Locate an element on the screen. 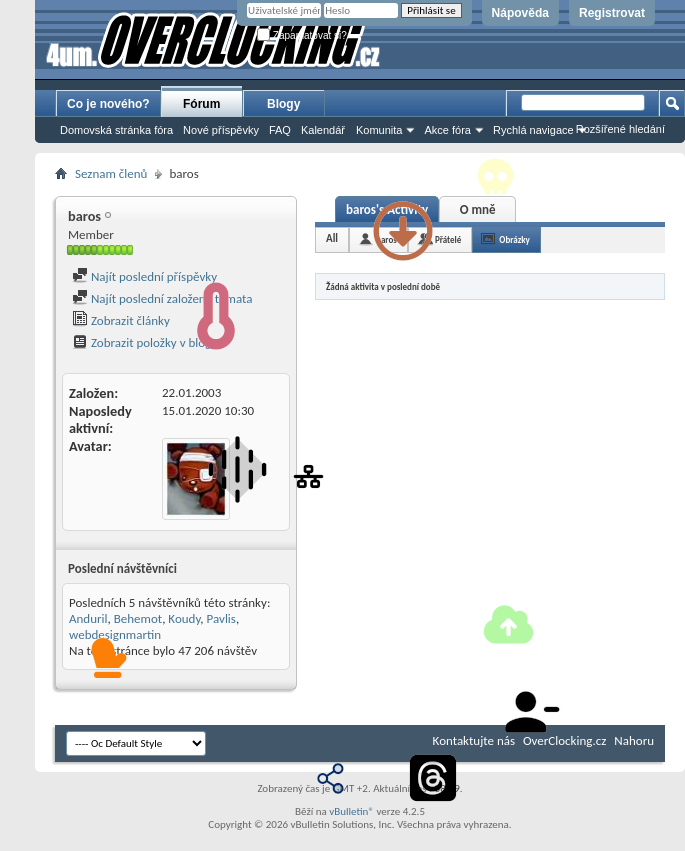 The width and height of the screenshot is (685, 851). open google podcasts app is located at coordinates (237, 469).